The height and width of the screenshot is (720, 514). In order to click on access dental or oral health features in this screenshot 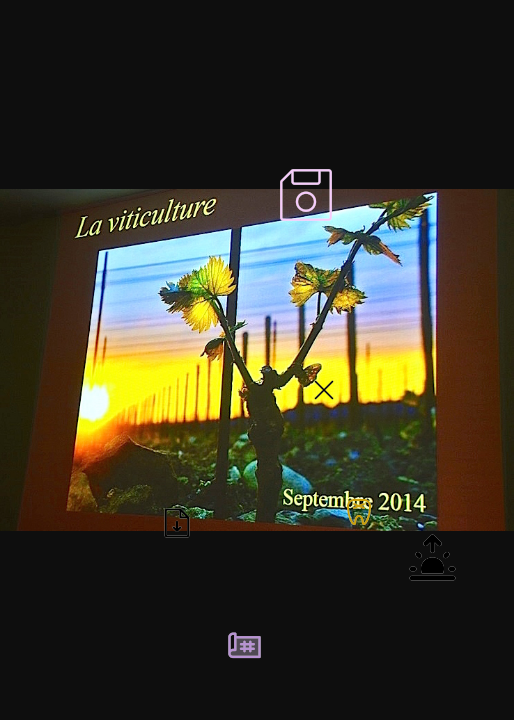, I will do `click(359, 512)`.